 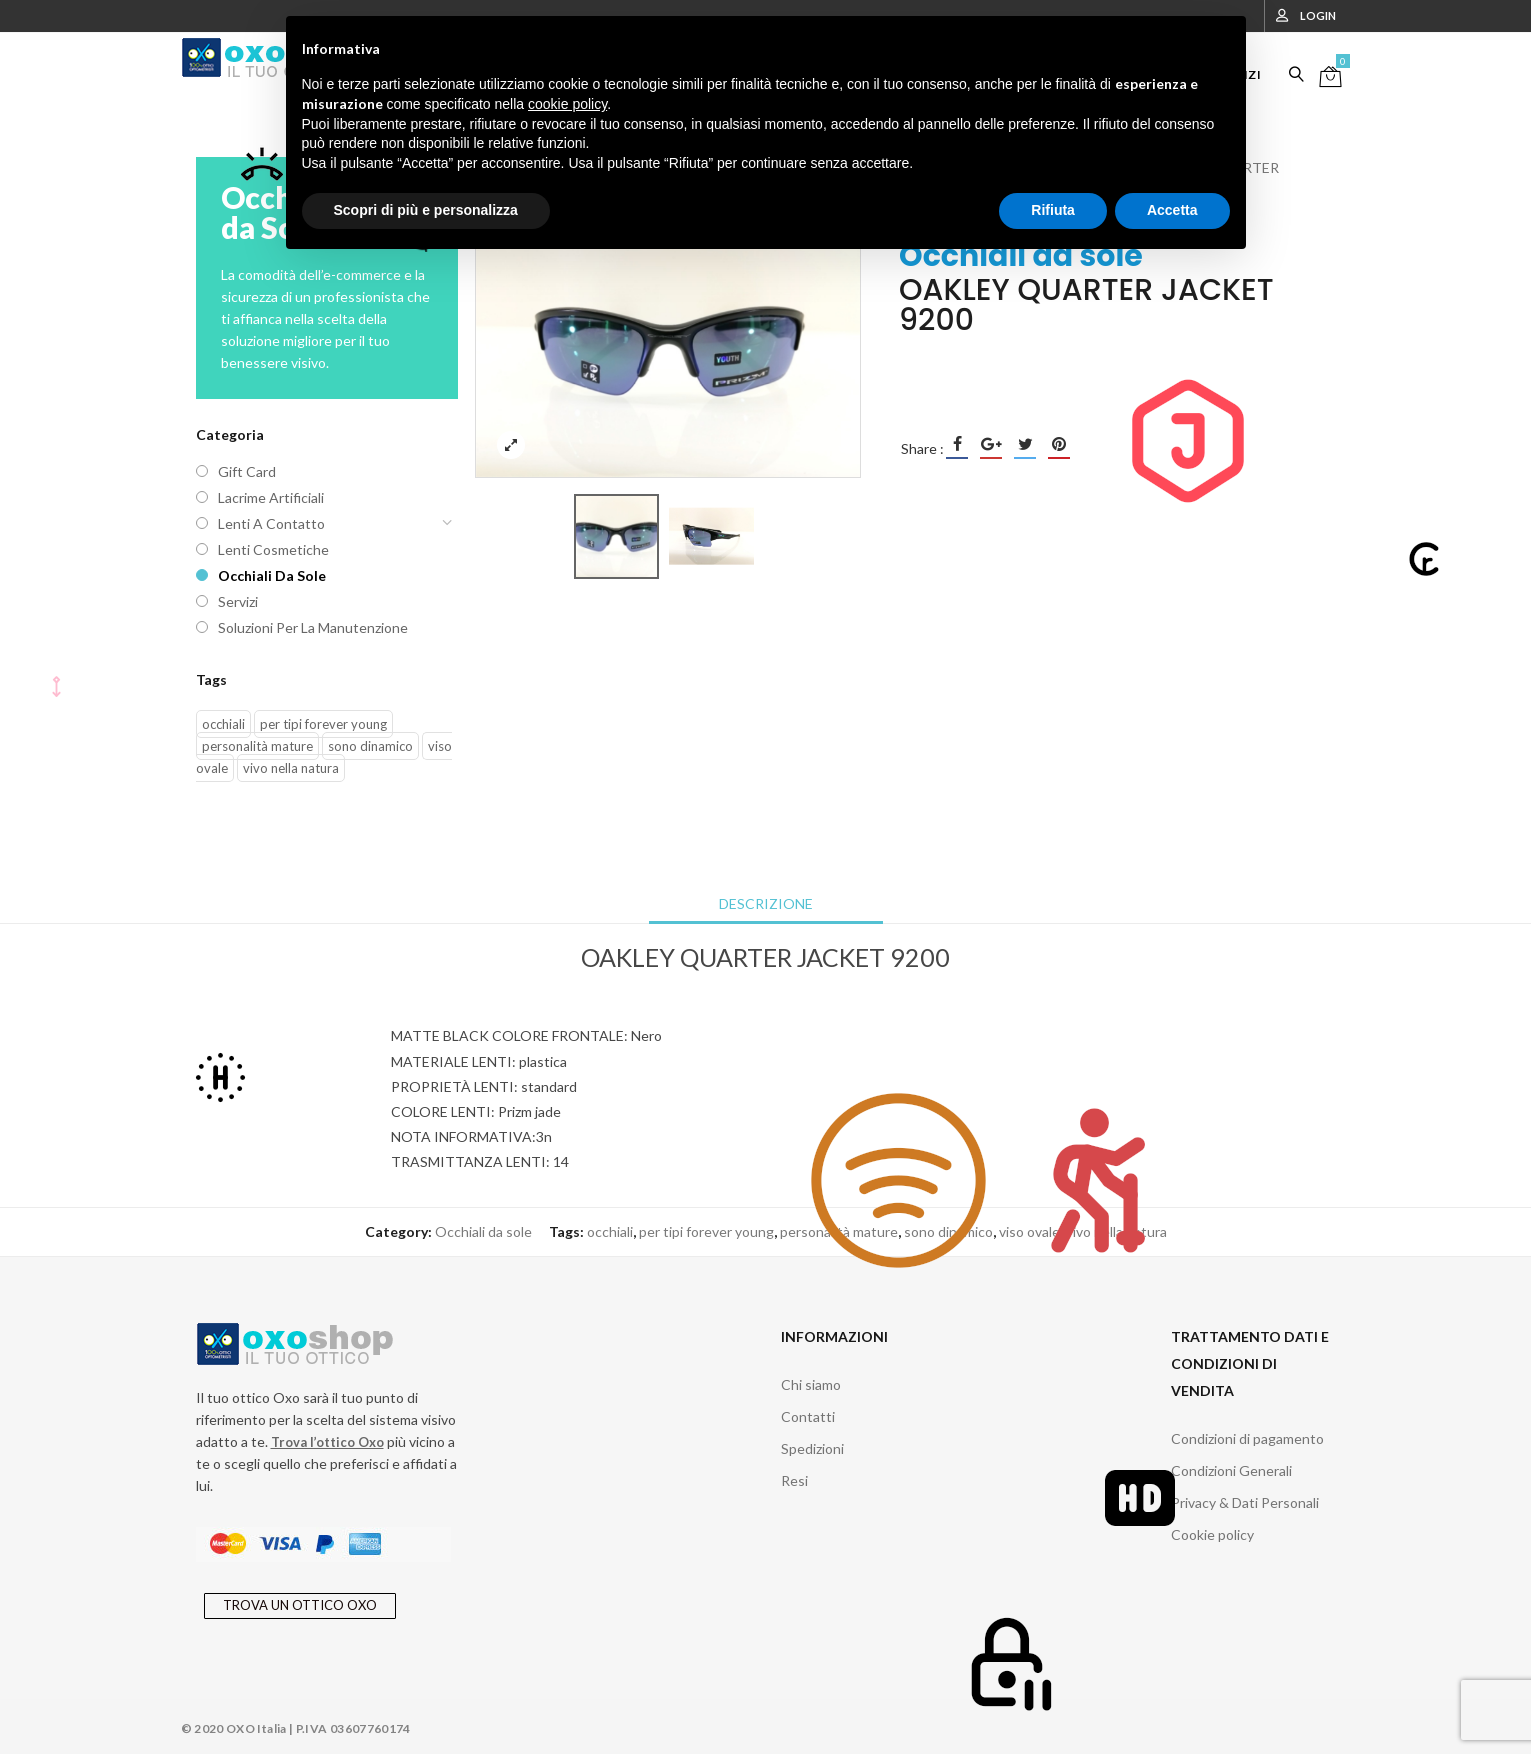 I want to click on indicates brazilian cruzeiro currency, so click(x=1425, y=559).